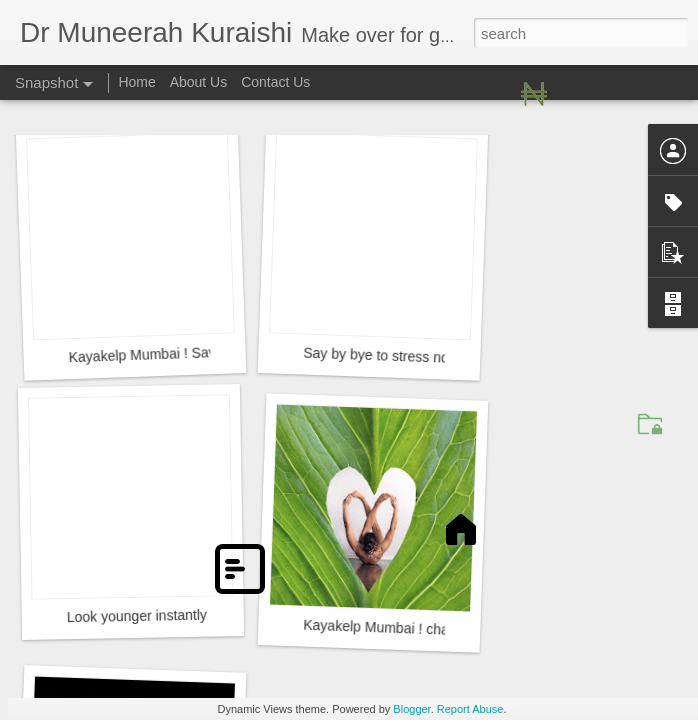 This screenshot has width=698, height=720. Describe the element at coordinates (240, 569) in the screenshot. I see `align content to the left with vertical centering` at that location.